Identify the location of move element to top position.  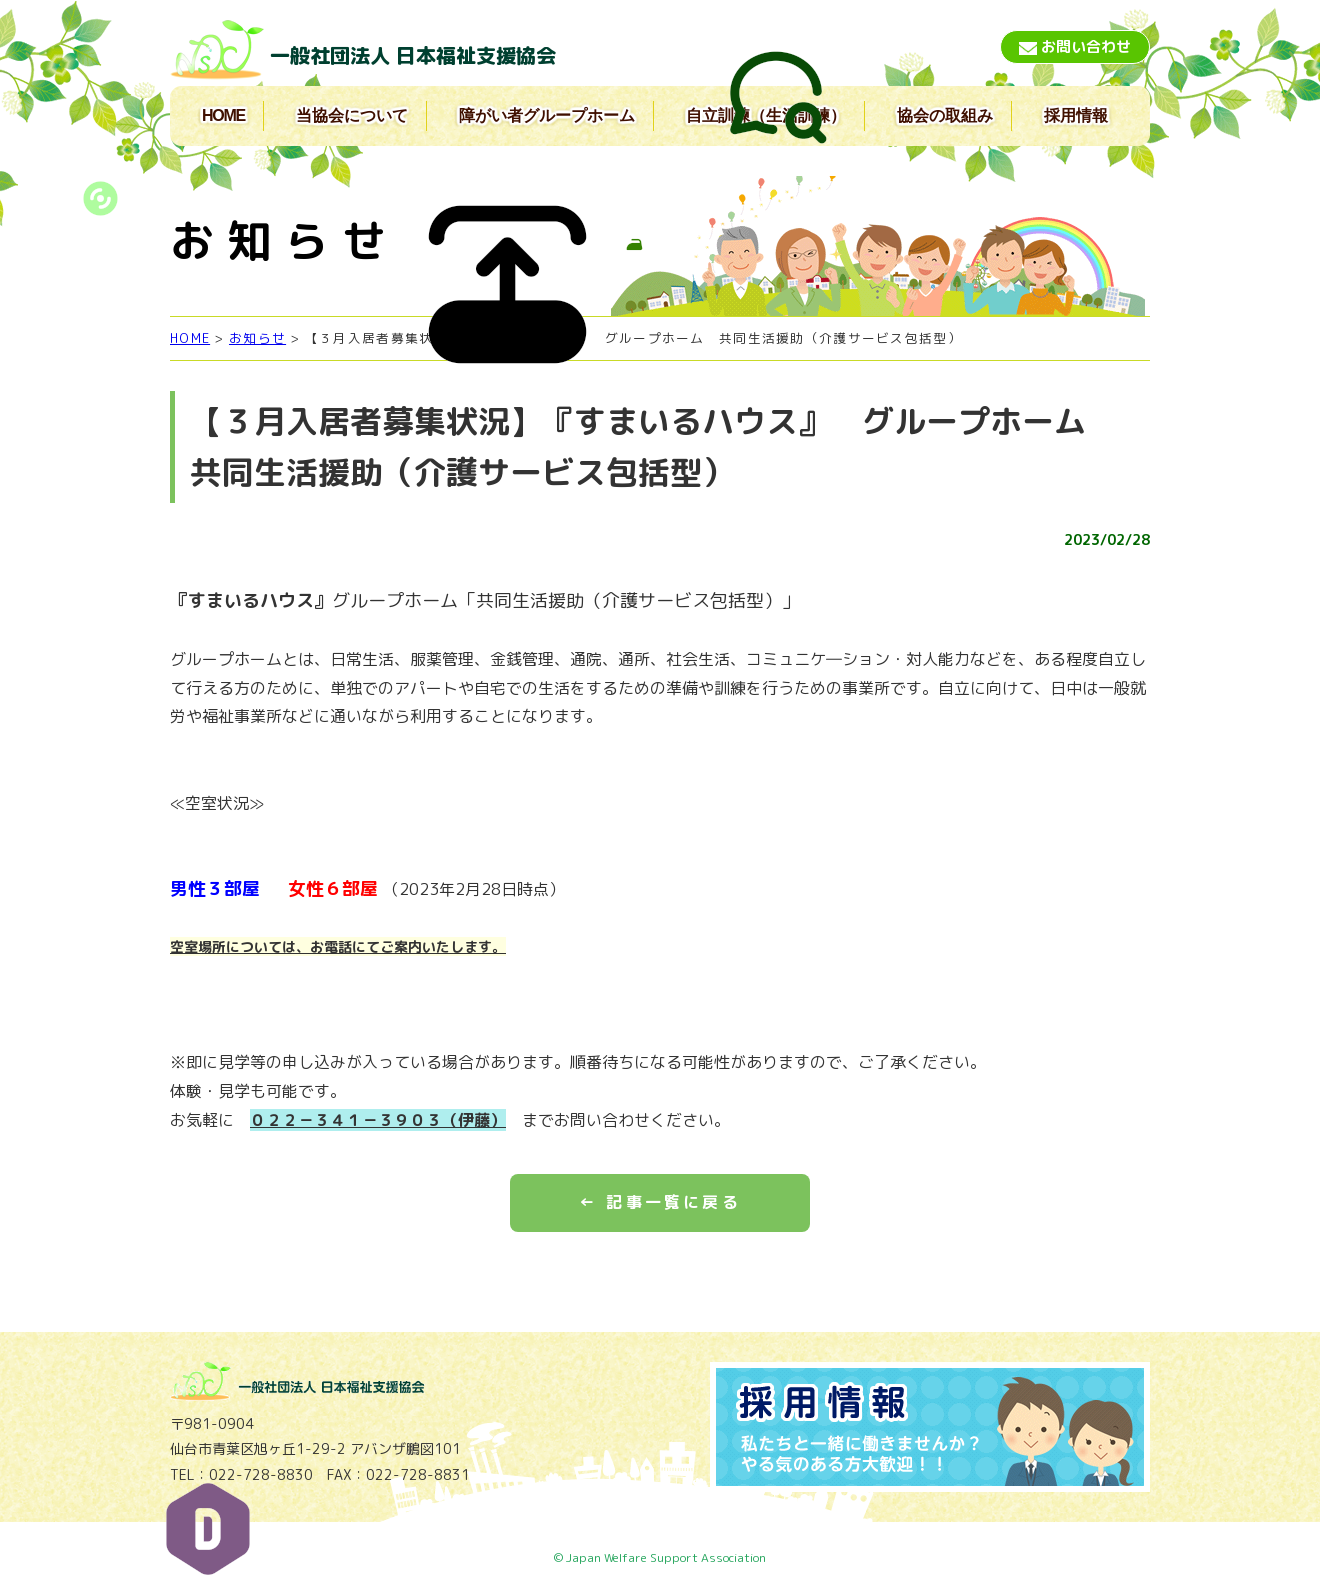
(507, 284).